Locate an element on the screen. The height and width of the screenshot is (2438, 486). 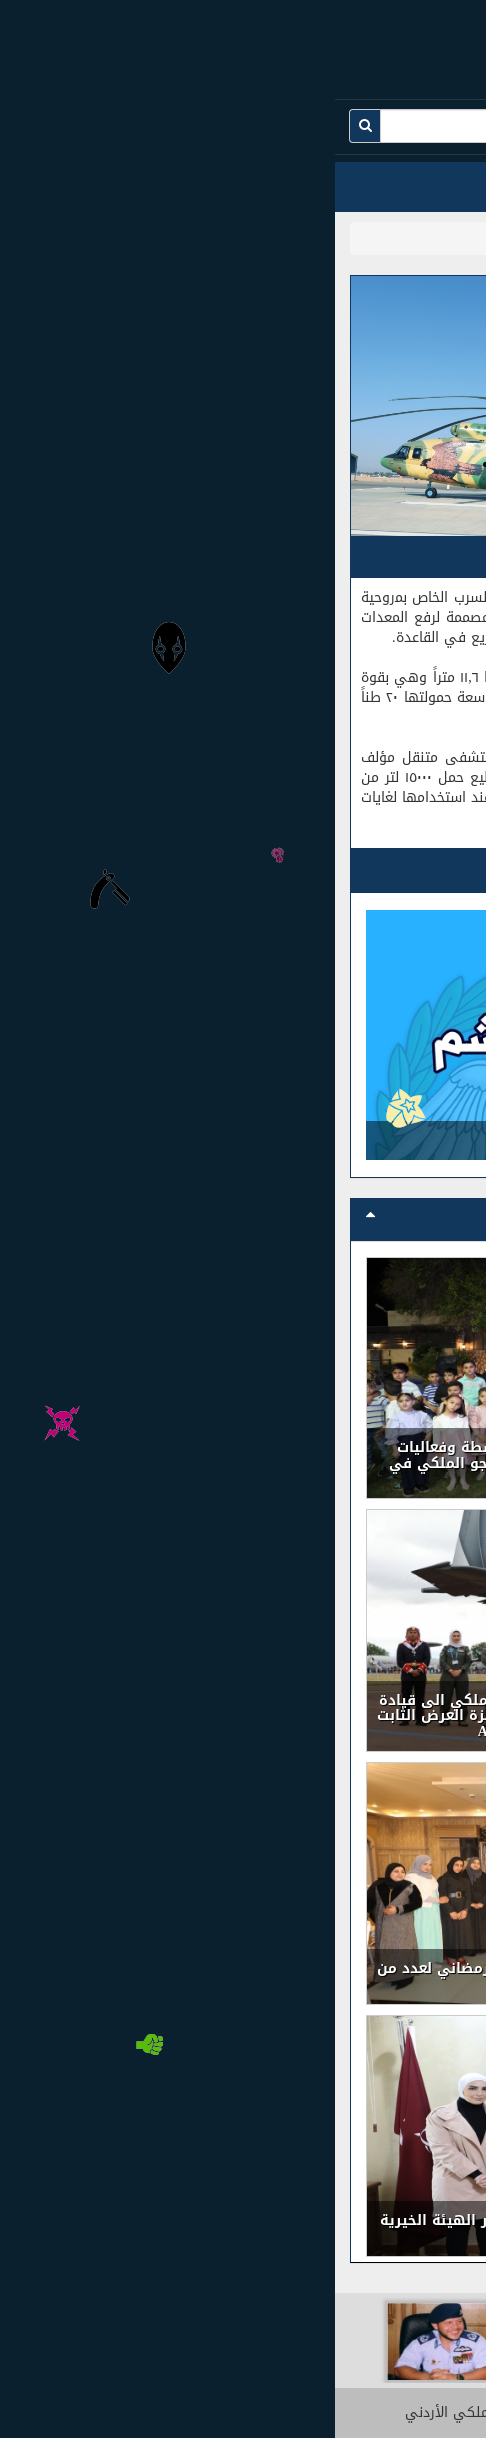
star fruit or carambola item in a game inventory is located at coordinates (405, 1108).